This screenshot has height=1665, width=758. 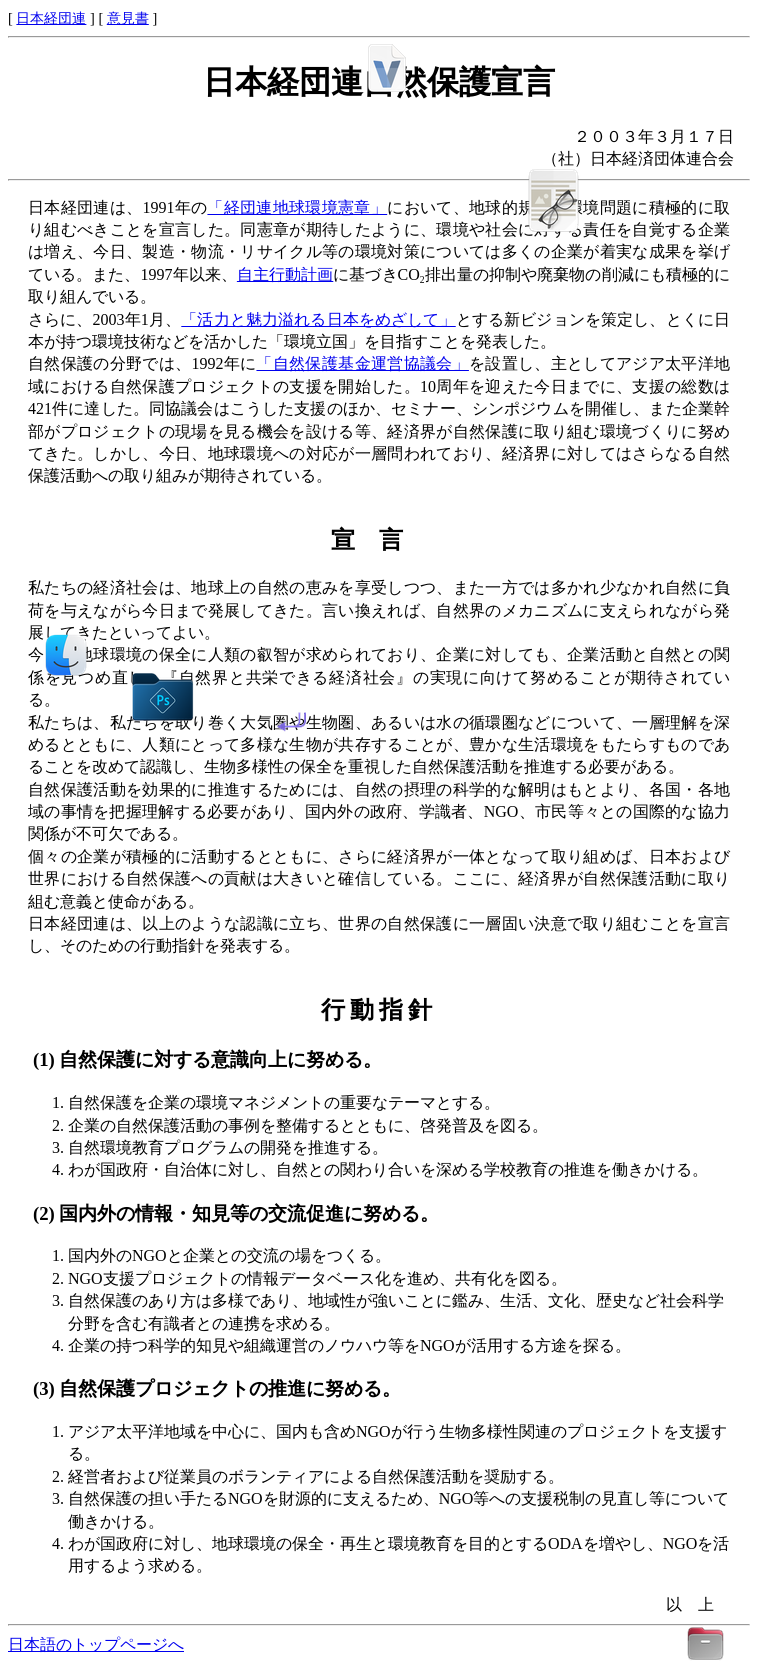 What do you see at coordinates (387, 68) in the screenshot?
I see `a v programming language source file` at bounding box center [387, 68].